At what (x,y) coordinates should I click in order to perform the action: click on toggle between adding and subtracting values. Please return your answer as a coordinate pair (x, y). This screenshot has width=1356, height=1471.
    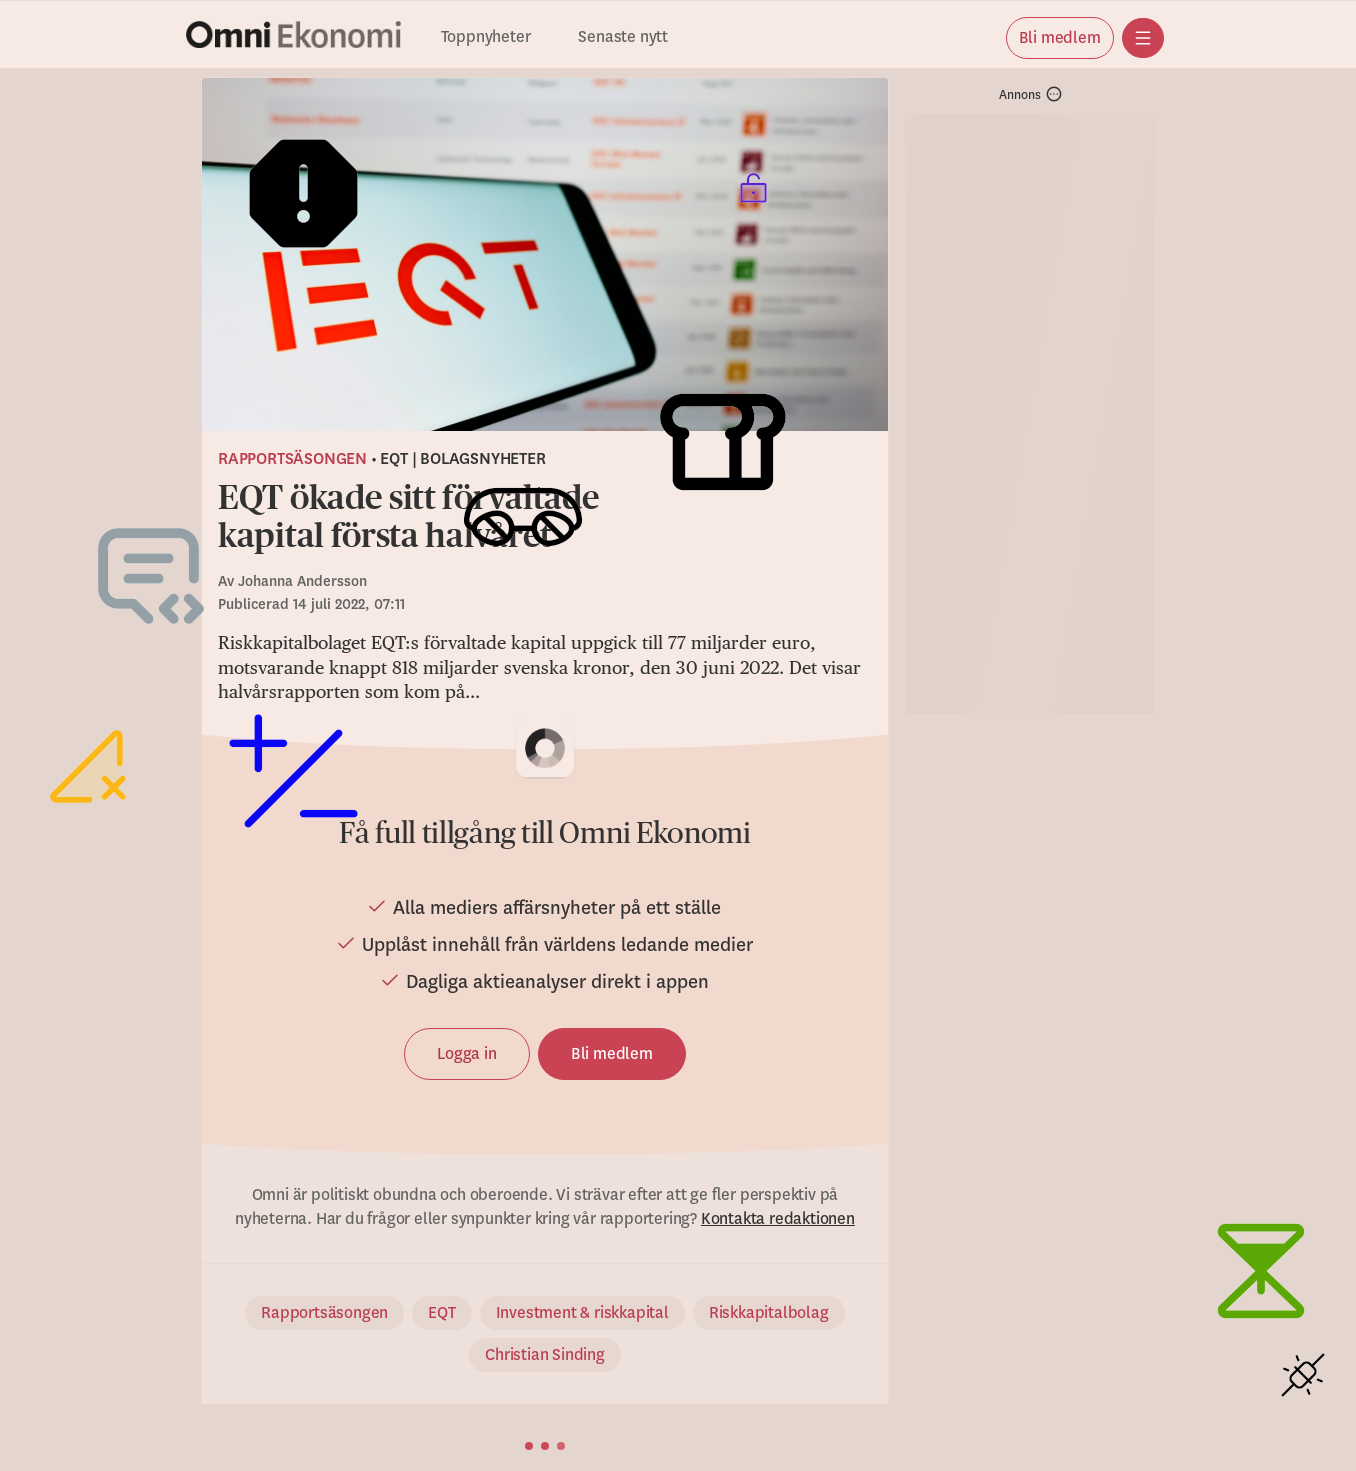
    Looking at the image, I should click on (293, 778).